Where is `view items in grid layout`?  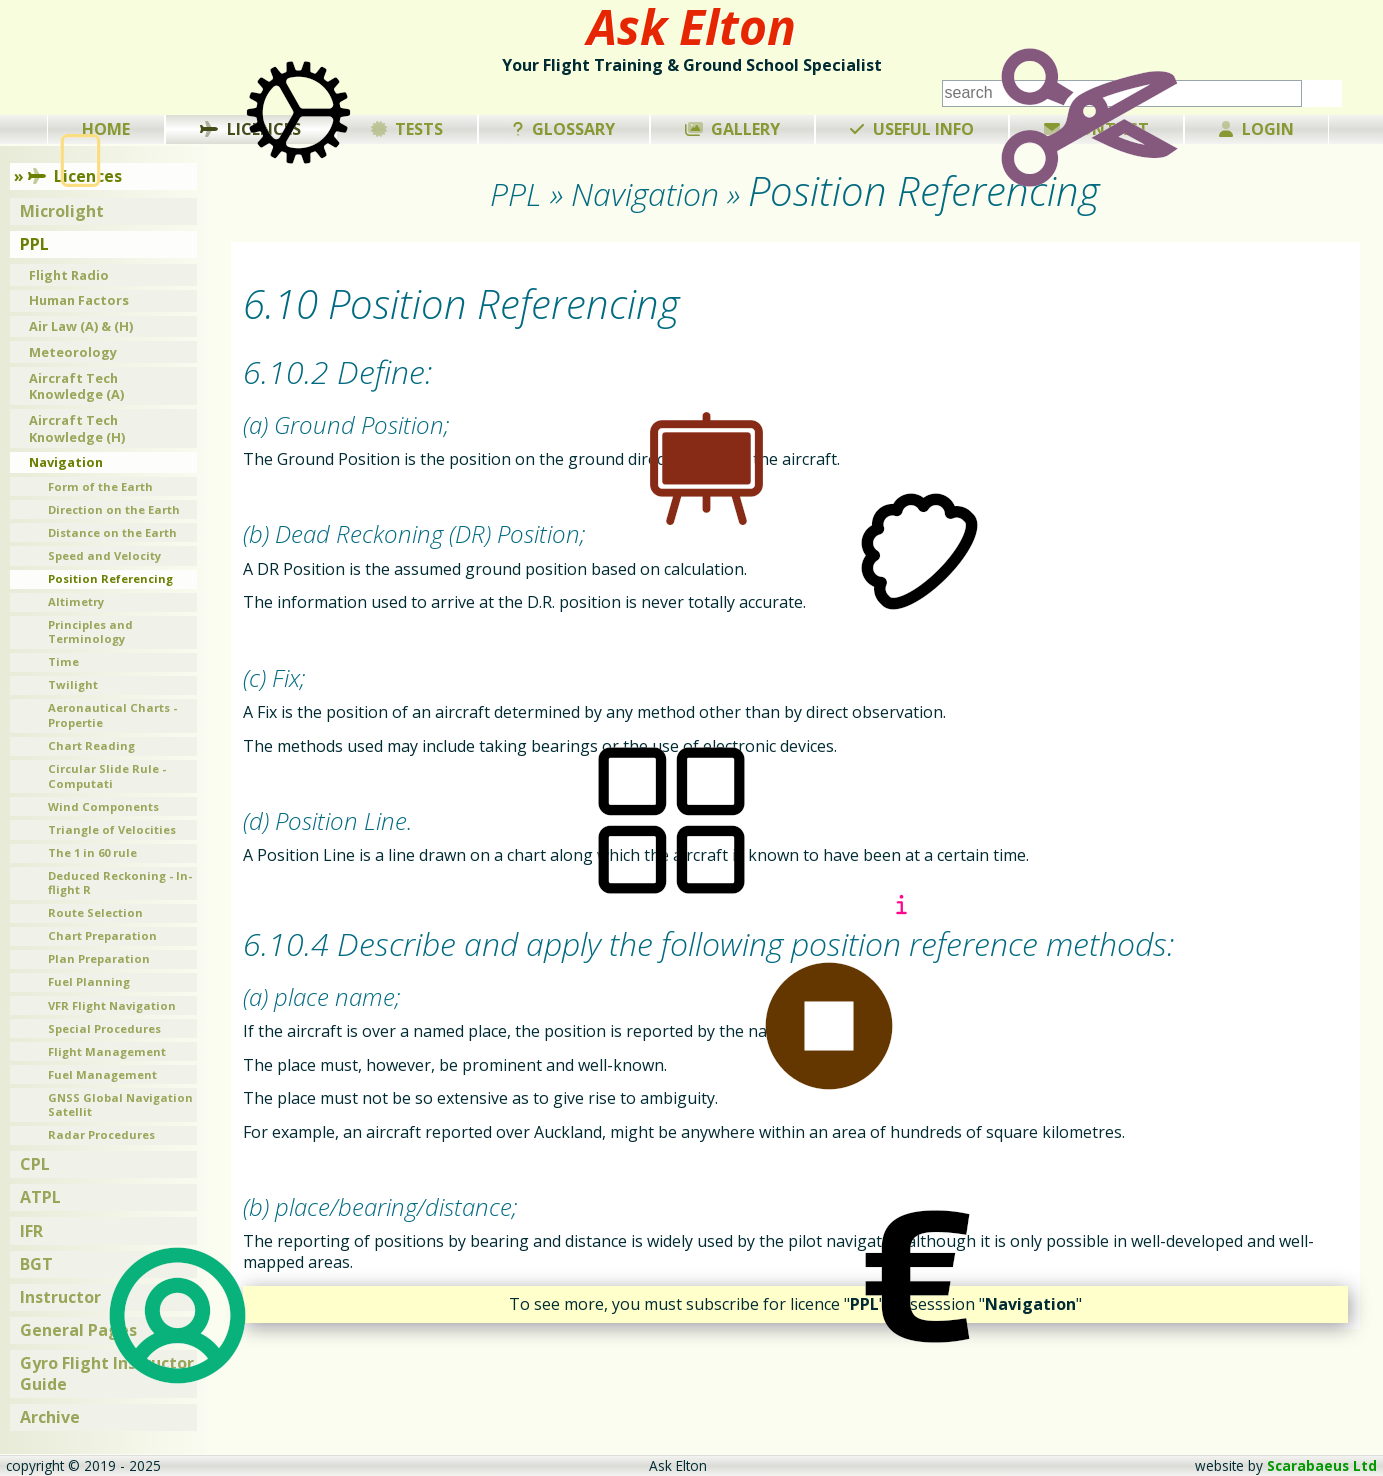
view items in grid layout is located at coordinates (671, 820).